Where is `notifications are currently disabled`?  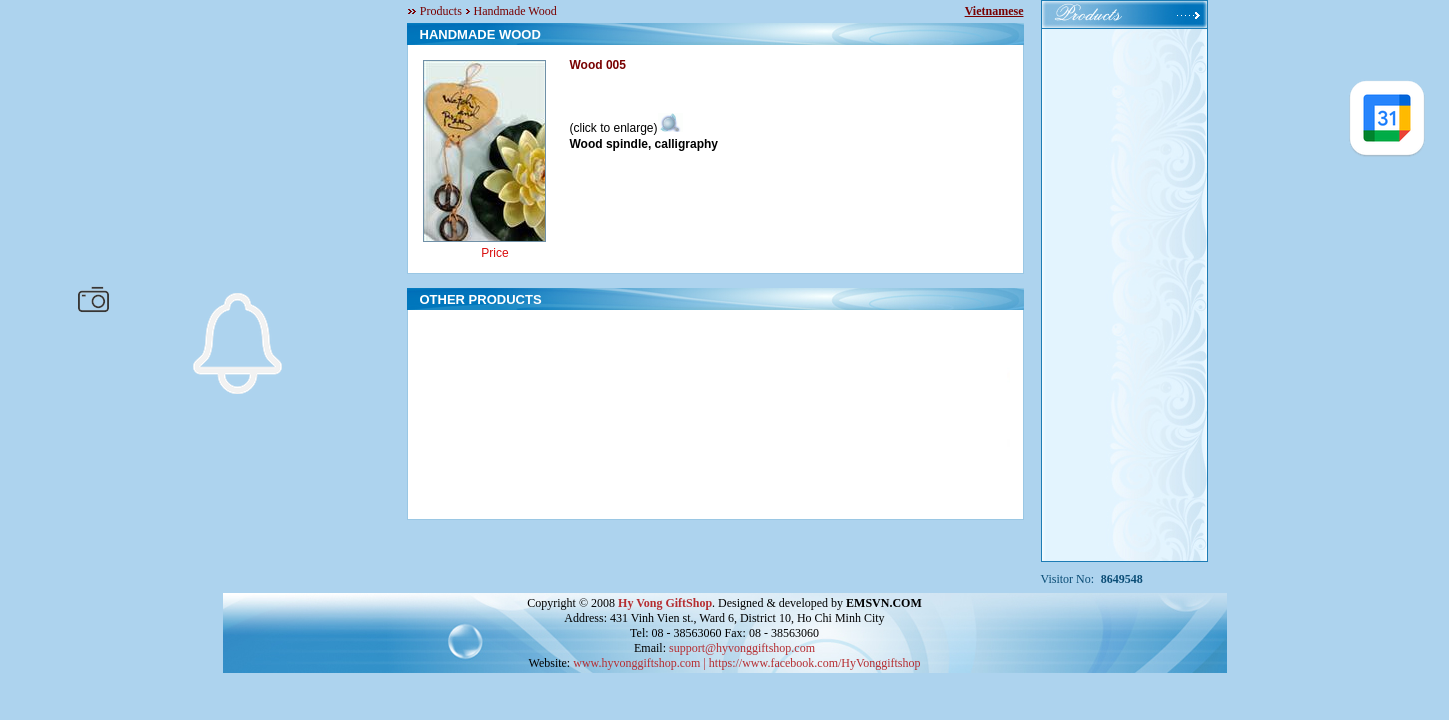
notifications are currently disabled is located at coordinates (237, 343).